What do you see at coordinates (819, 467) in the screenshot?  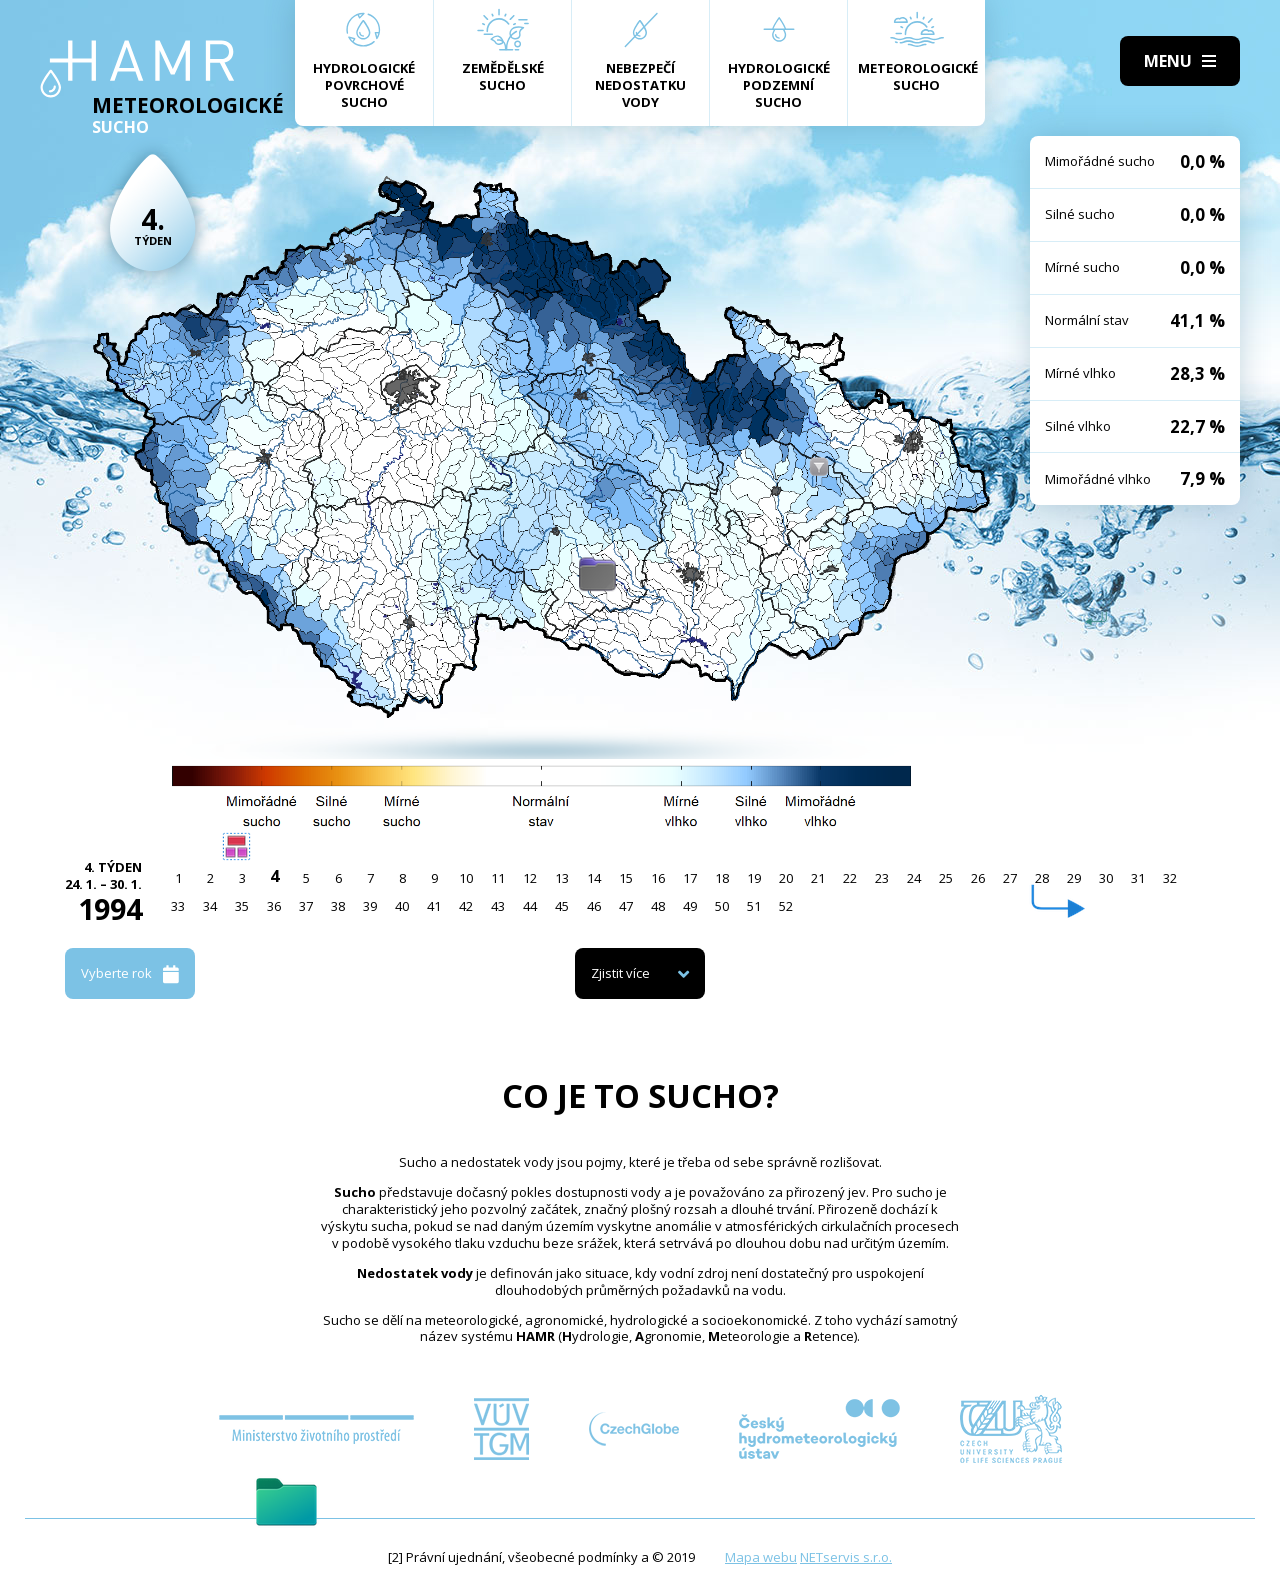 I see `access display filter settings` at bounding box center [819, 467].